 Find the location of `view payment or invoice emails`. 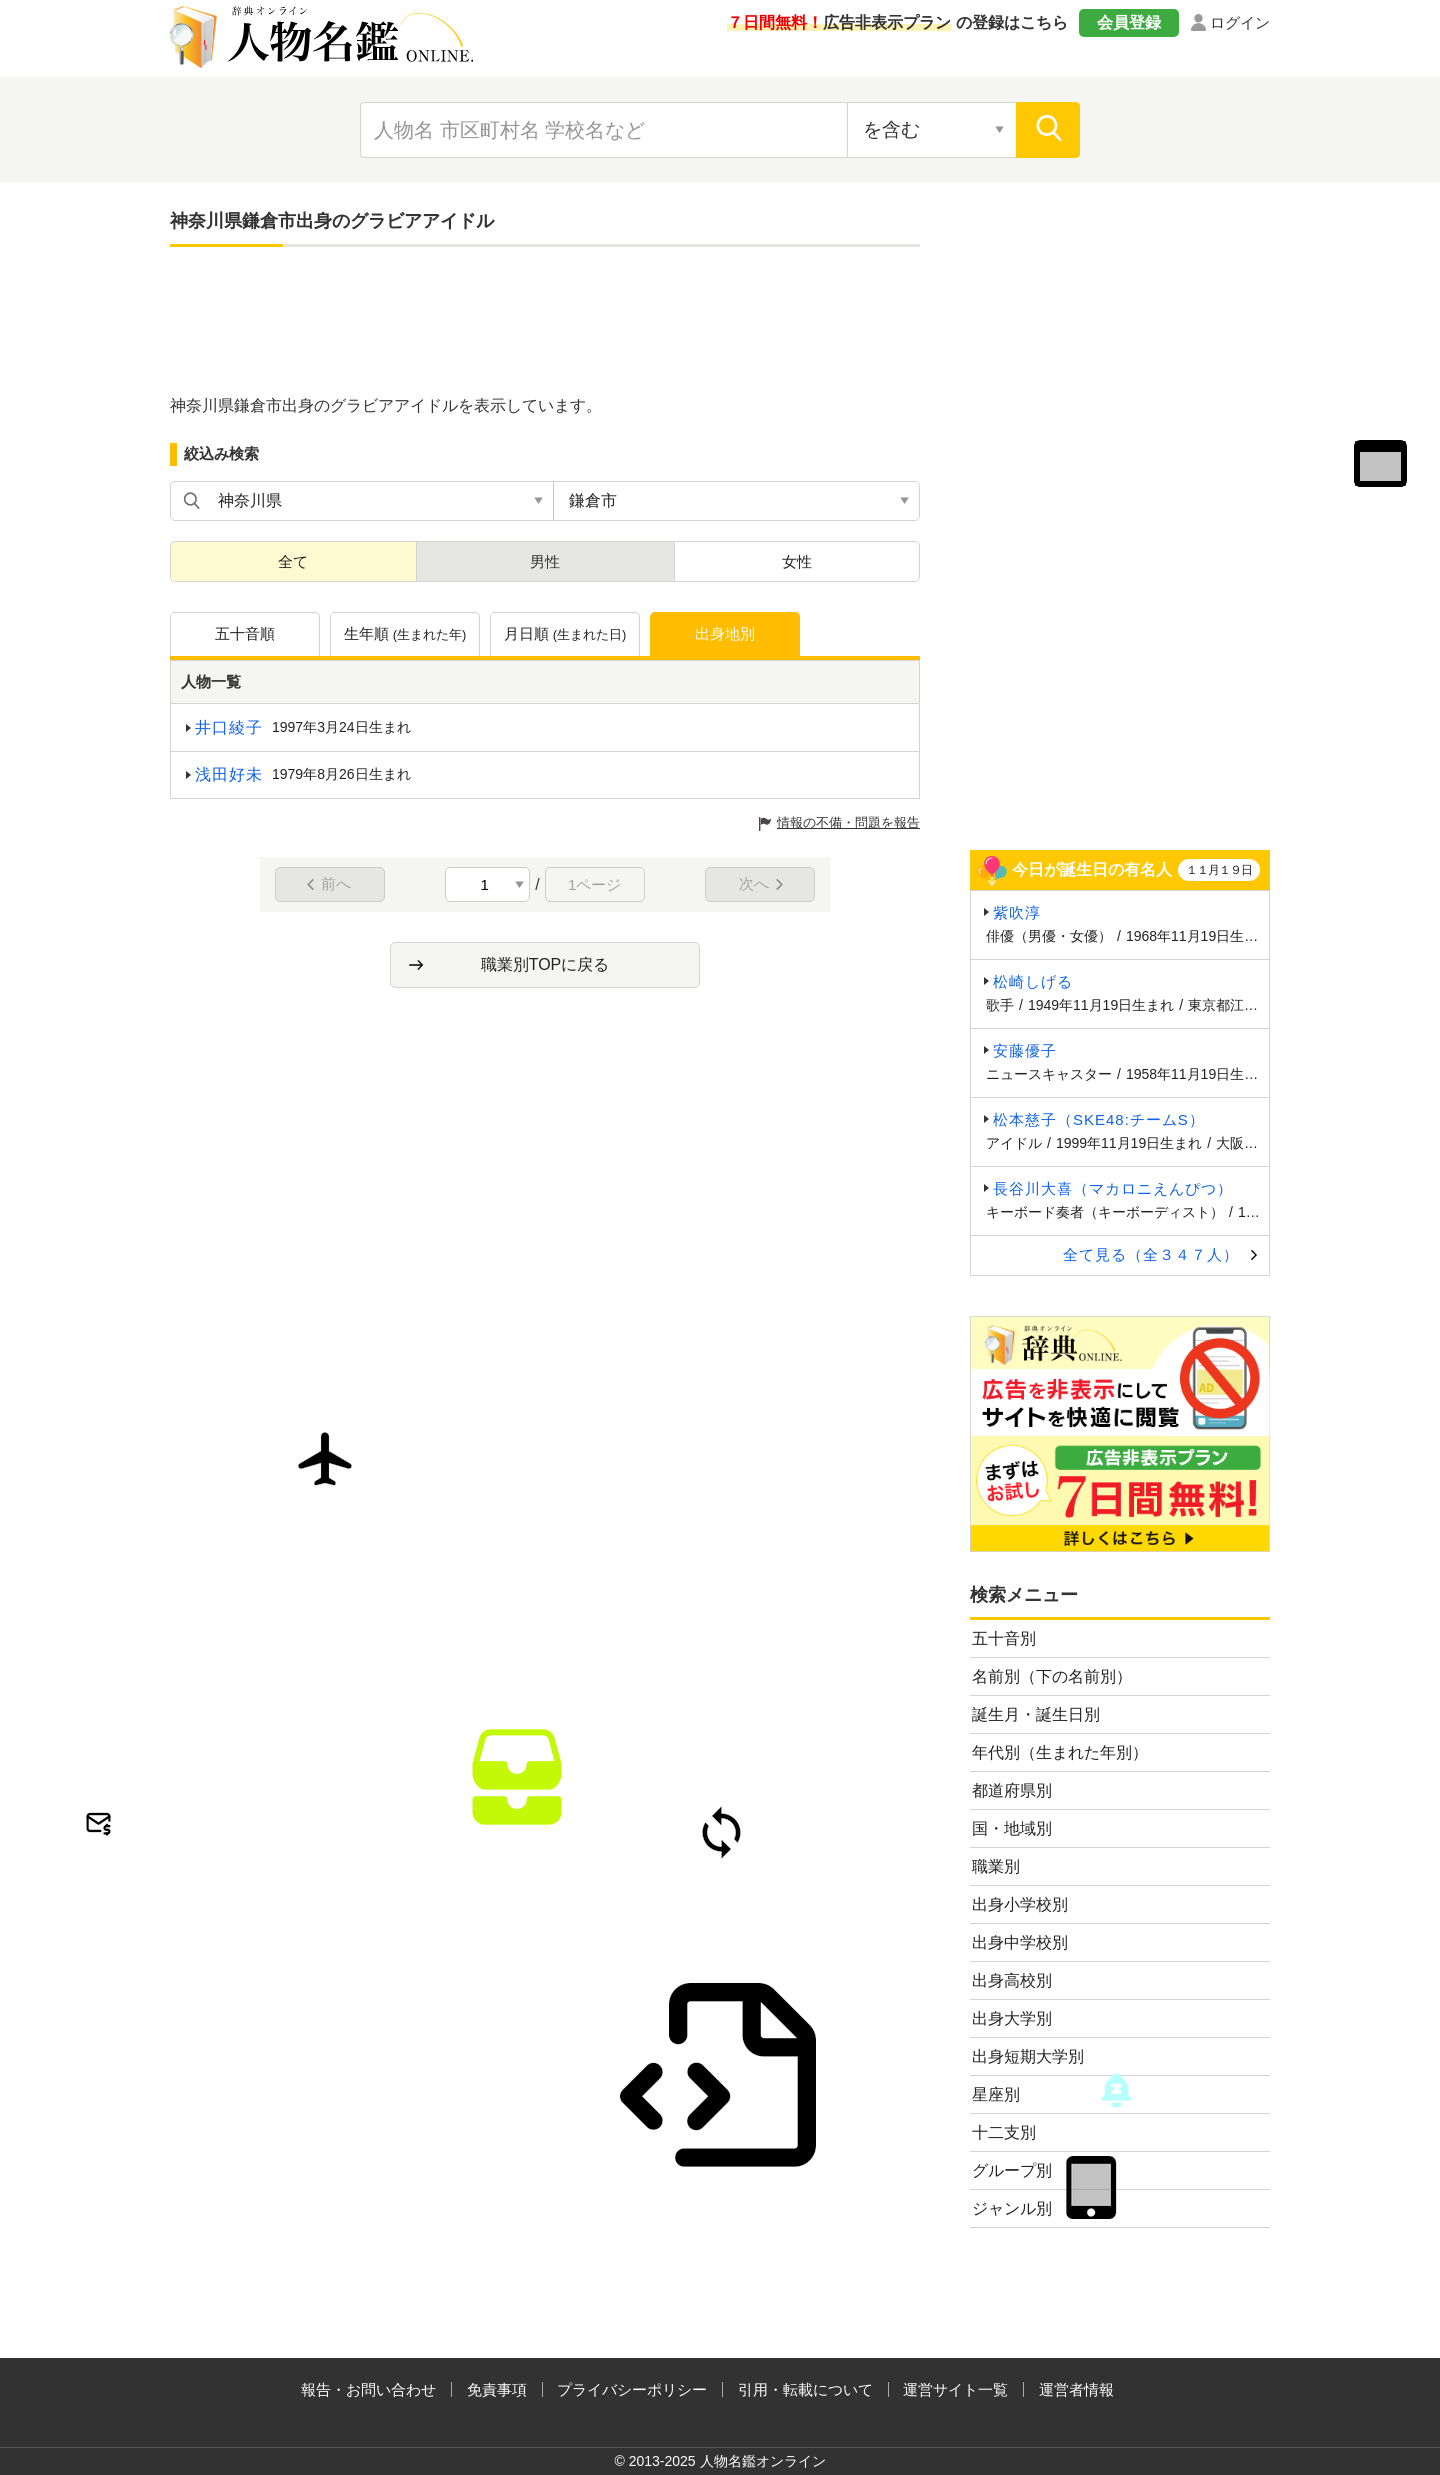

view payment or invoice emails is located at coordinates (98, 1822).